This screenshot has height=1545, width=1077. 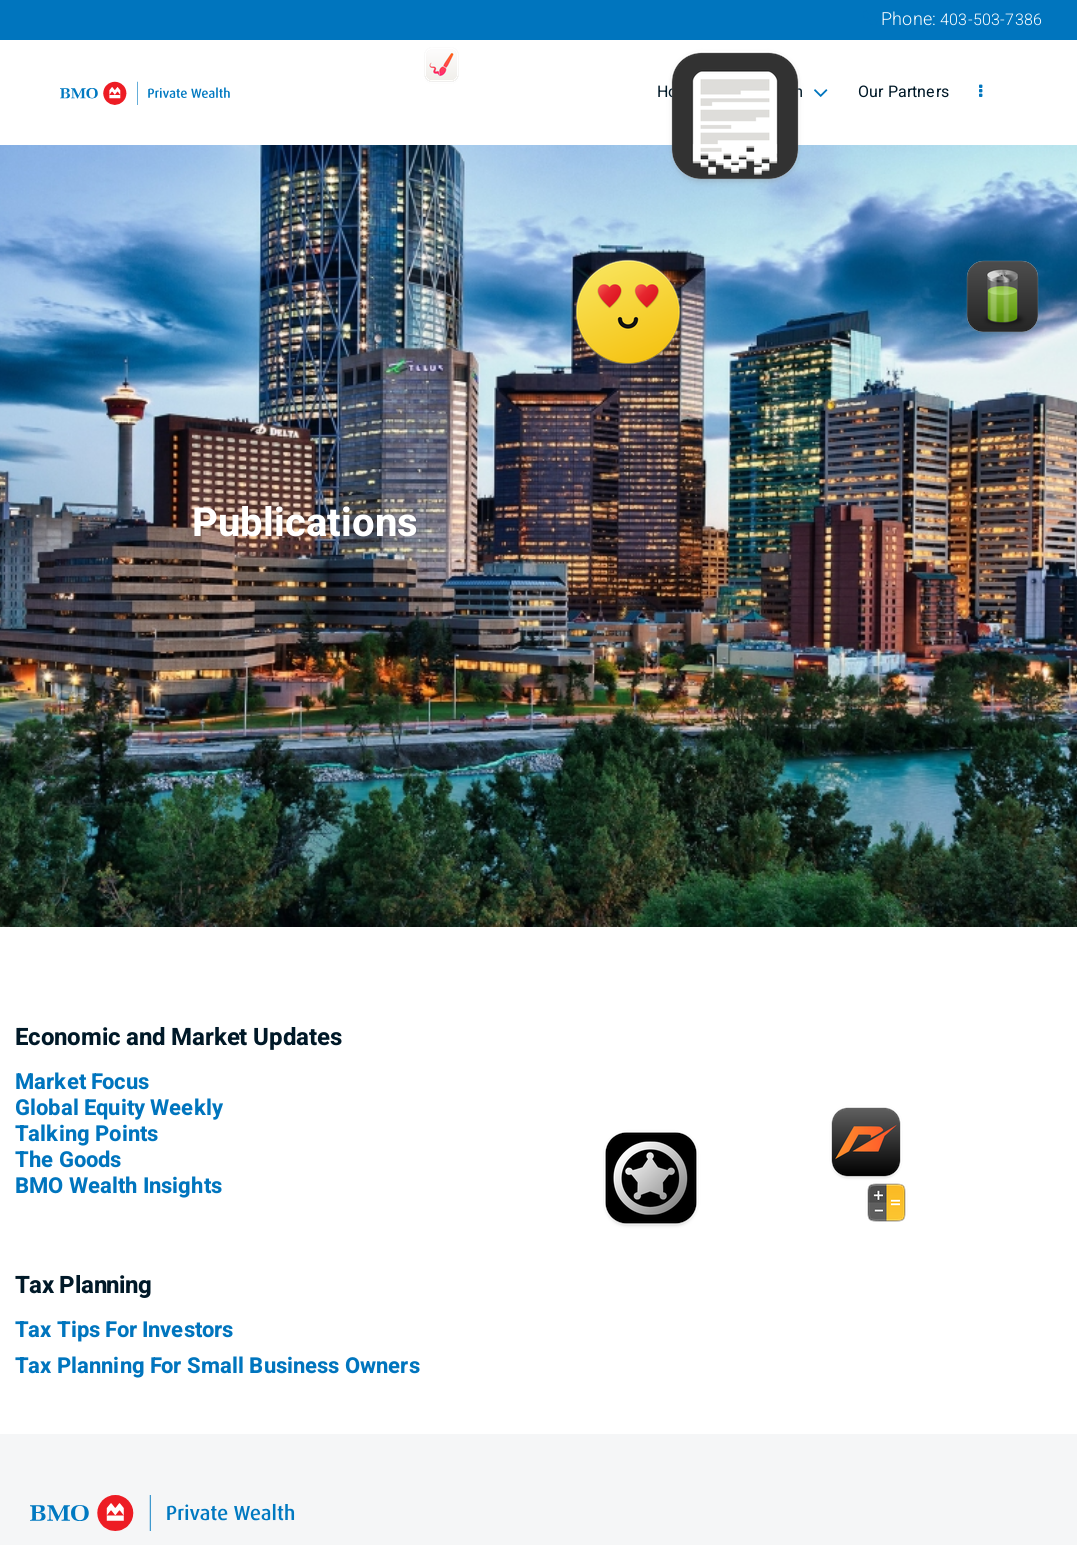 What do you see at coordinates (628, 312) in the screenshot?
I see `open the Socialize social networking app` at bounding box center [628, 312].